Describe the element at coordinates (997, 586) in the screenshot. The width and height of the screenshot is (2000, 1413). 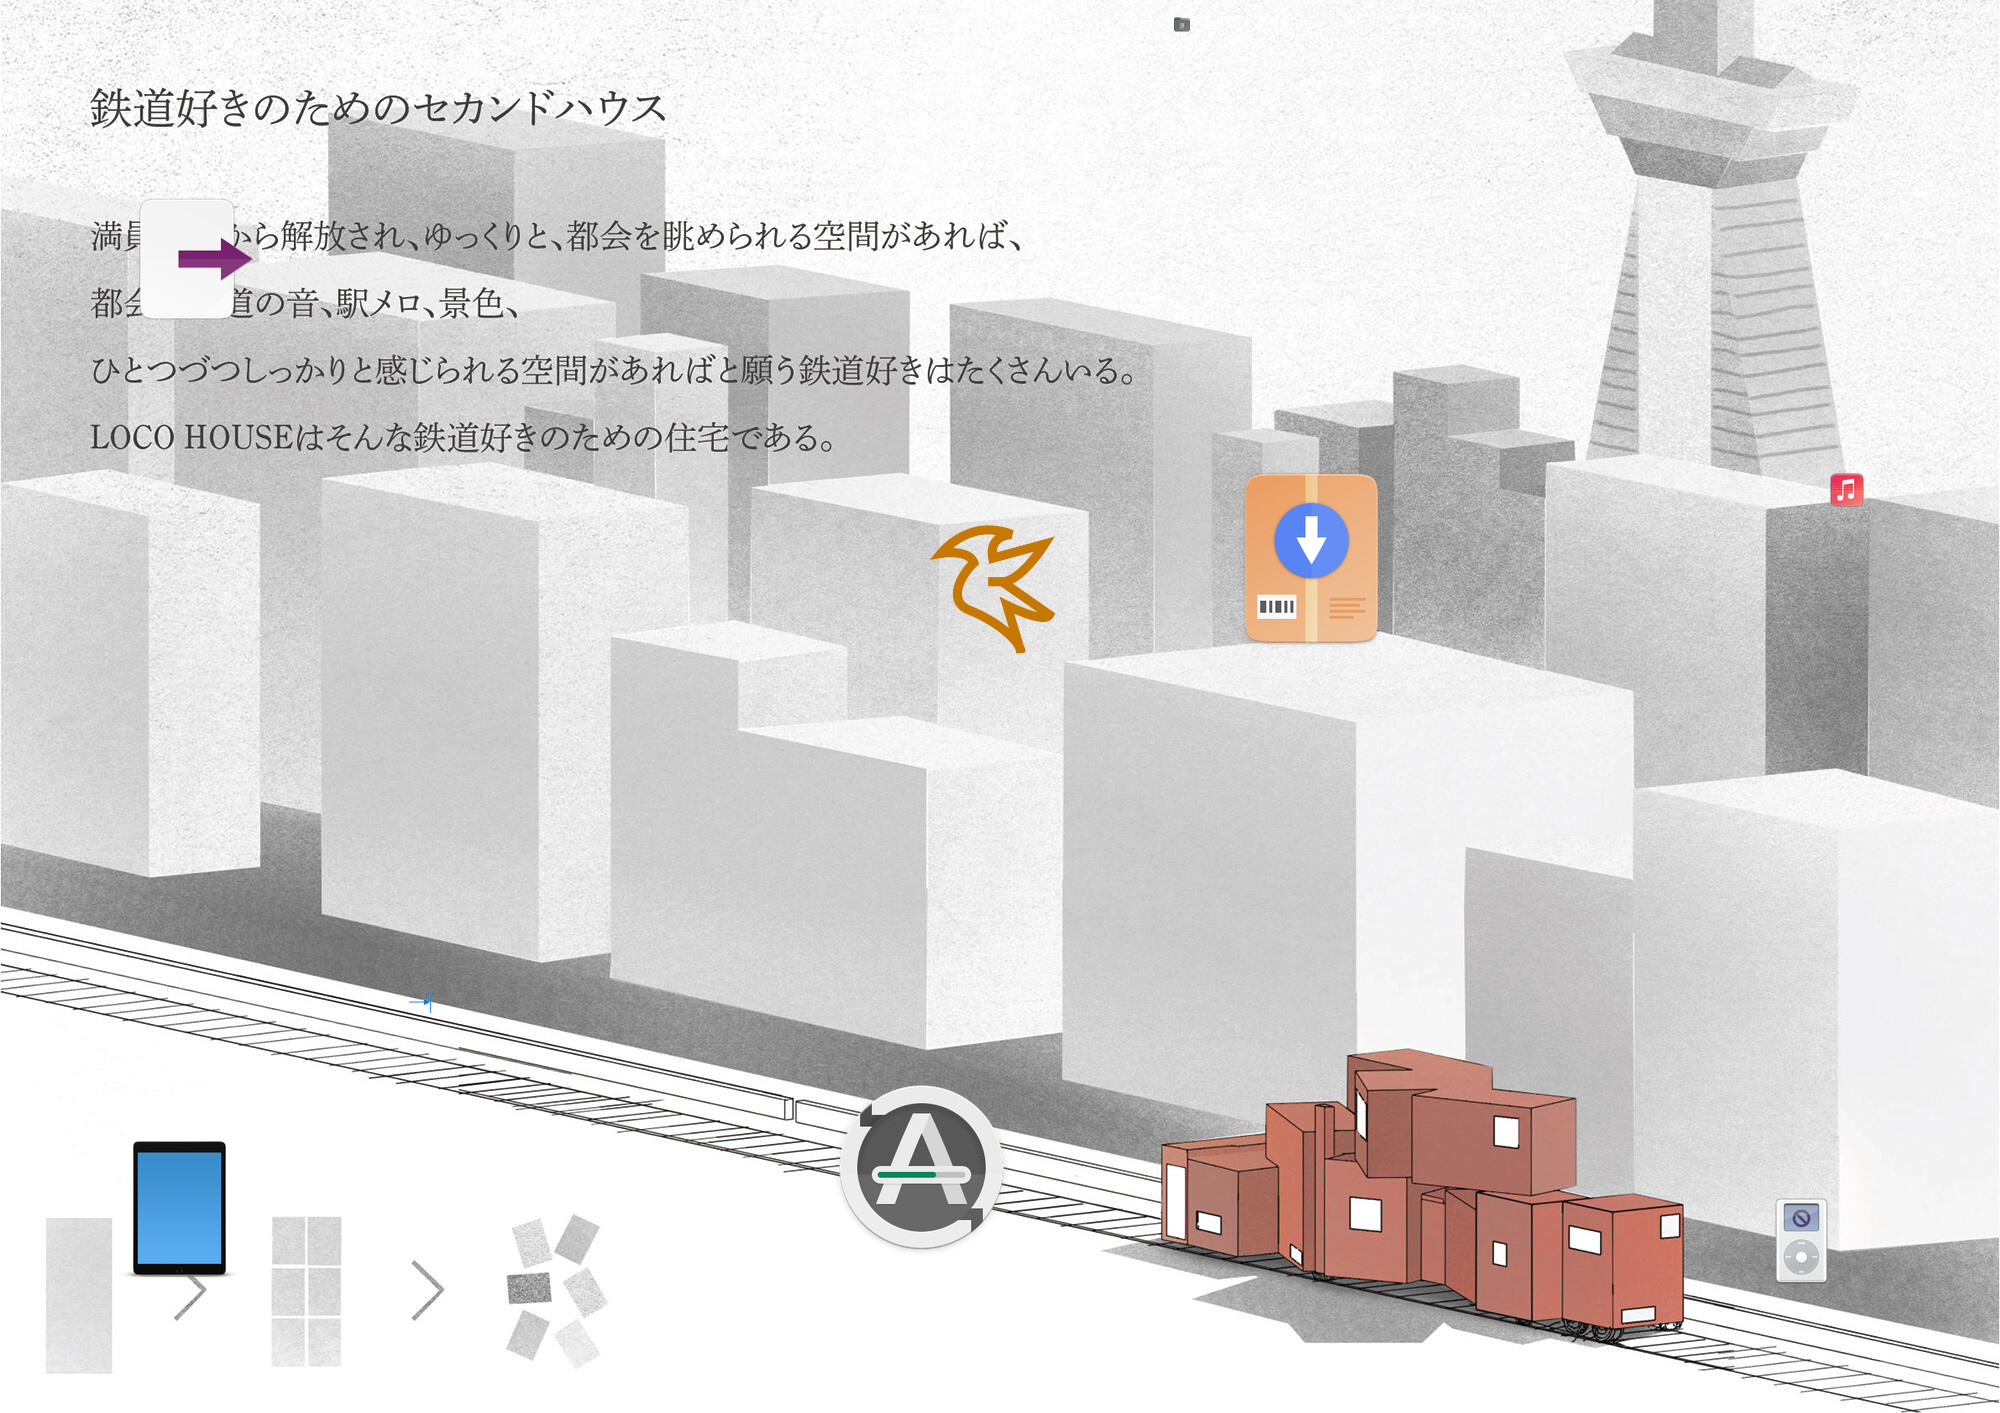
I see `open kate text editor` at that location.